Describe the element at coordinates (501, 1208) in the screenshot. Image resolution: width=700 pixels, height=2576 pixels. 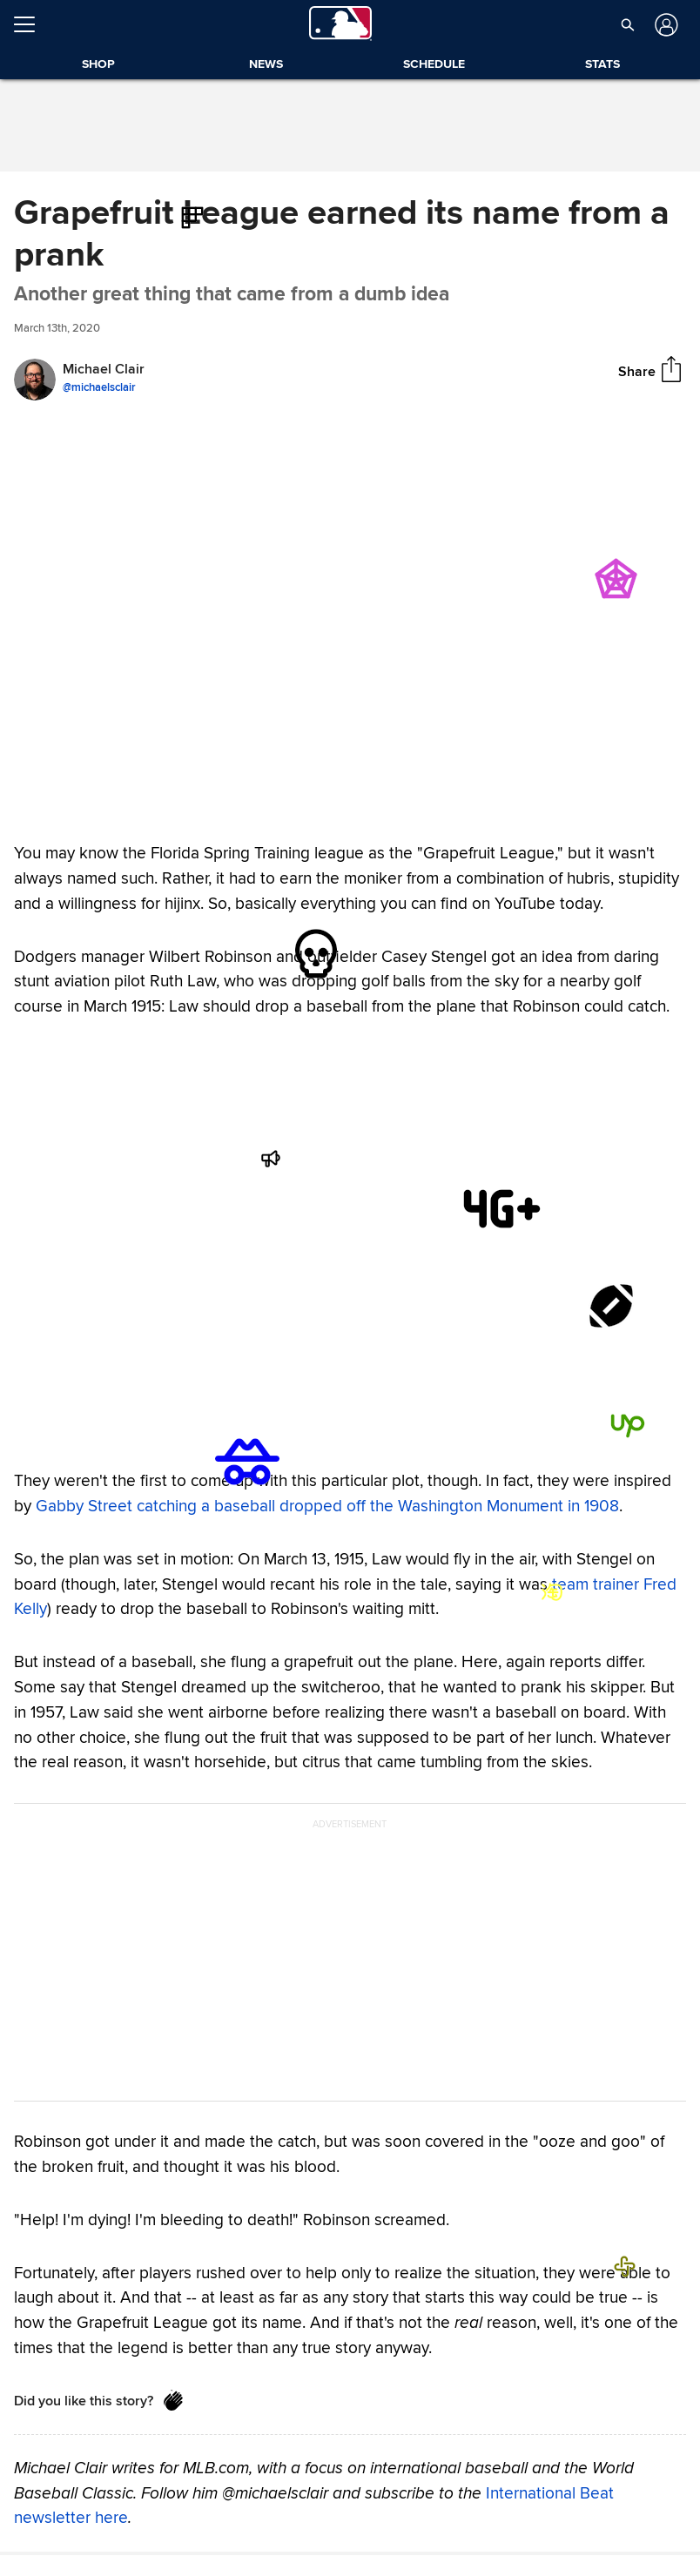
I see `indicates 4G+ or LTE-Advanced network connectivity` at that location.